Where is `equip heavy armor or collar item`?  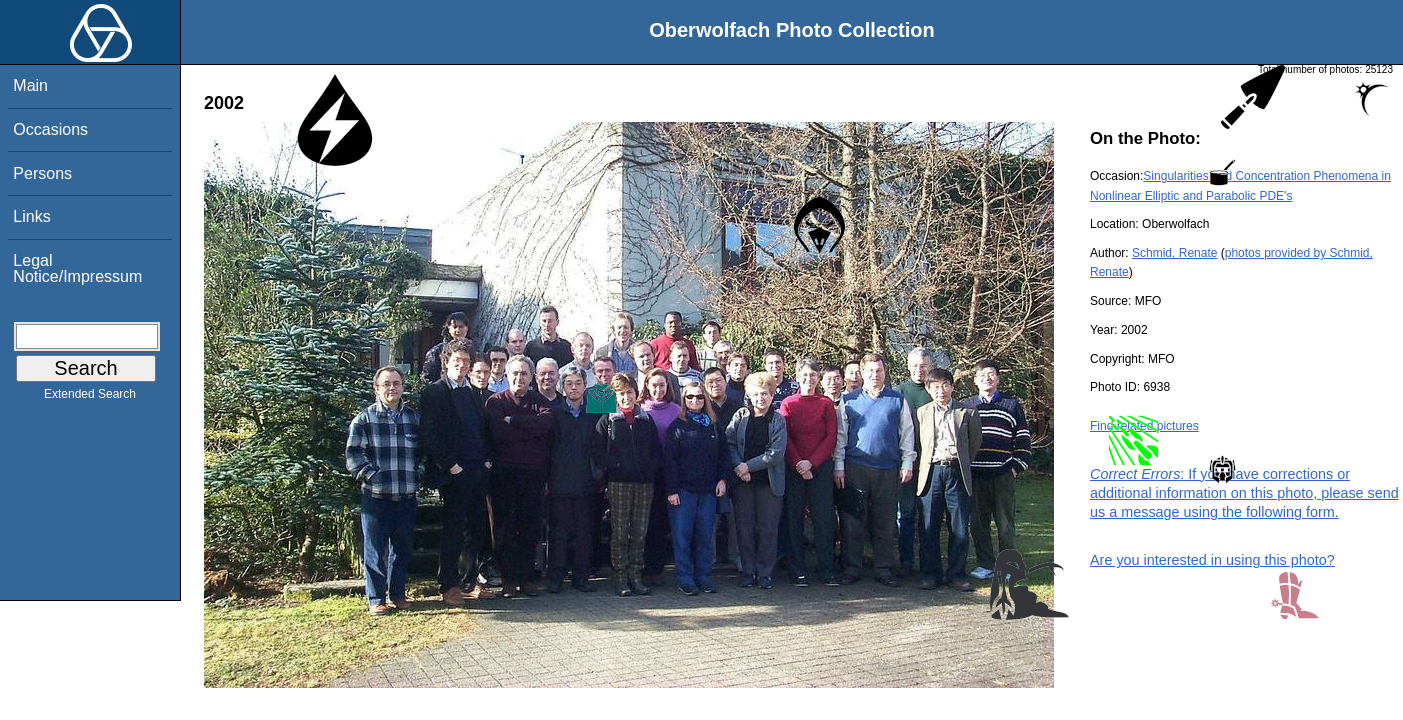
equip heavy armor or collar item is located at coordinates (601, 396).